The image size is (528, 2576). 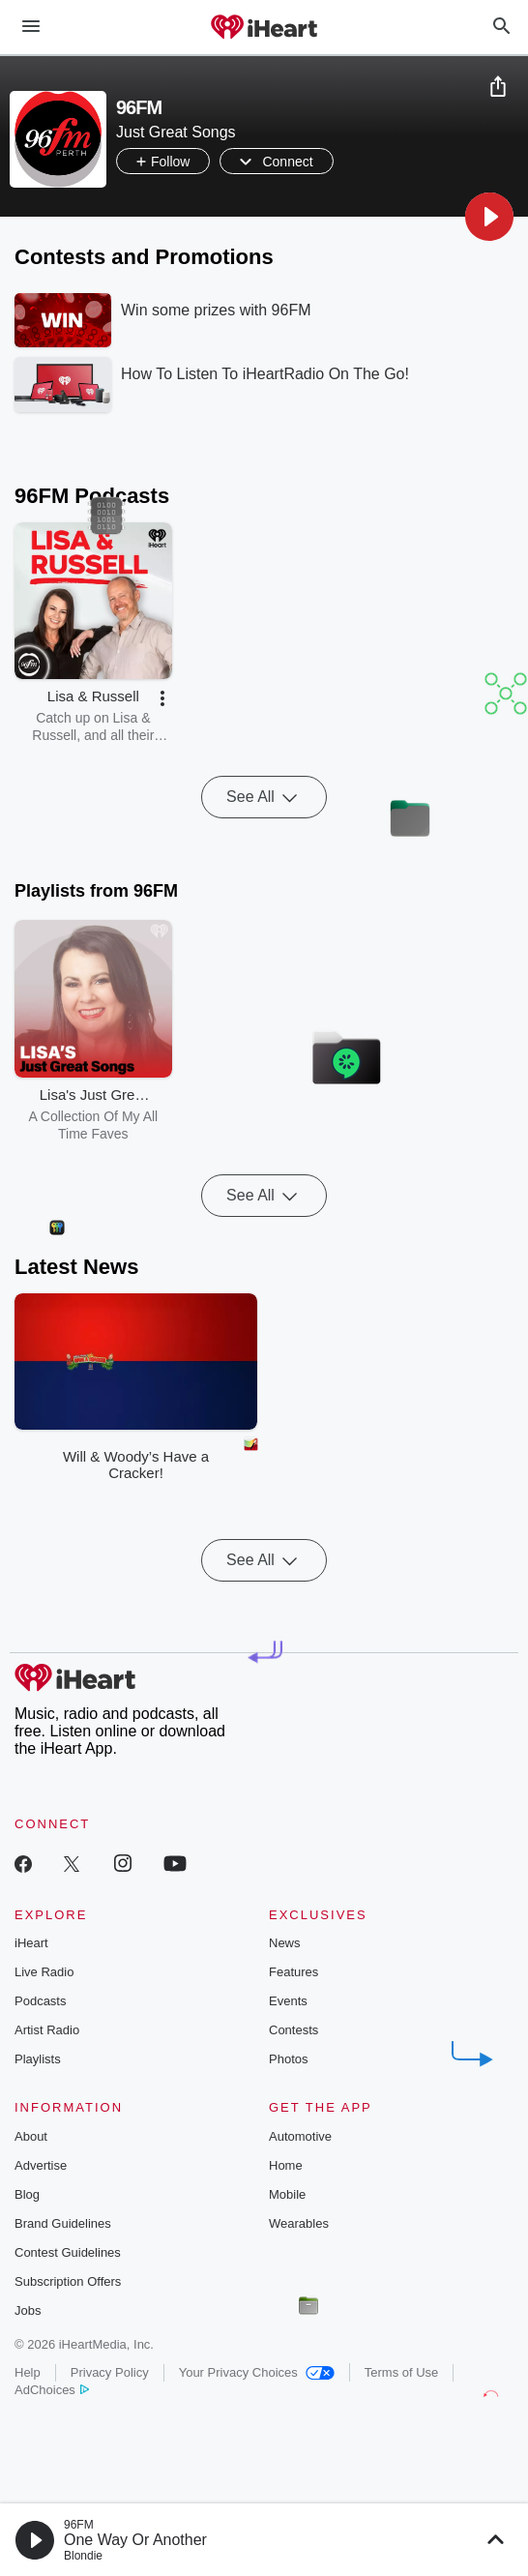 I want to click on reply to all recipients in an email thread, so click(x=264, y=1649).